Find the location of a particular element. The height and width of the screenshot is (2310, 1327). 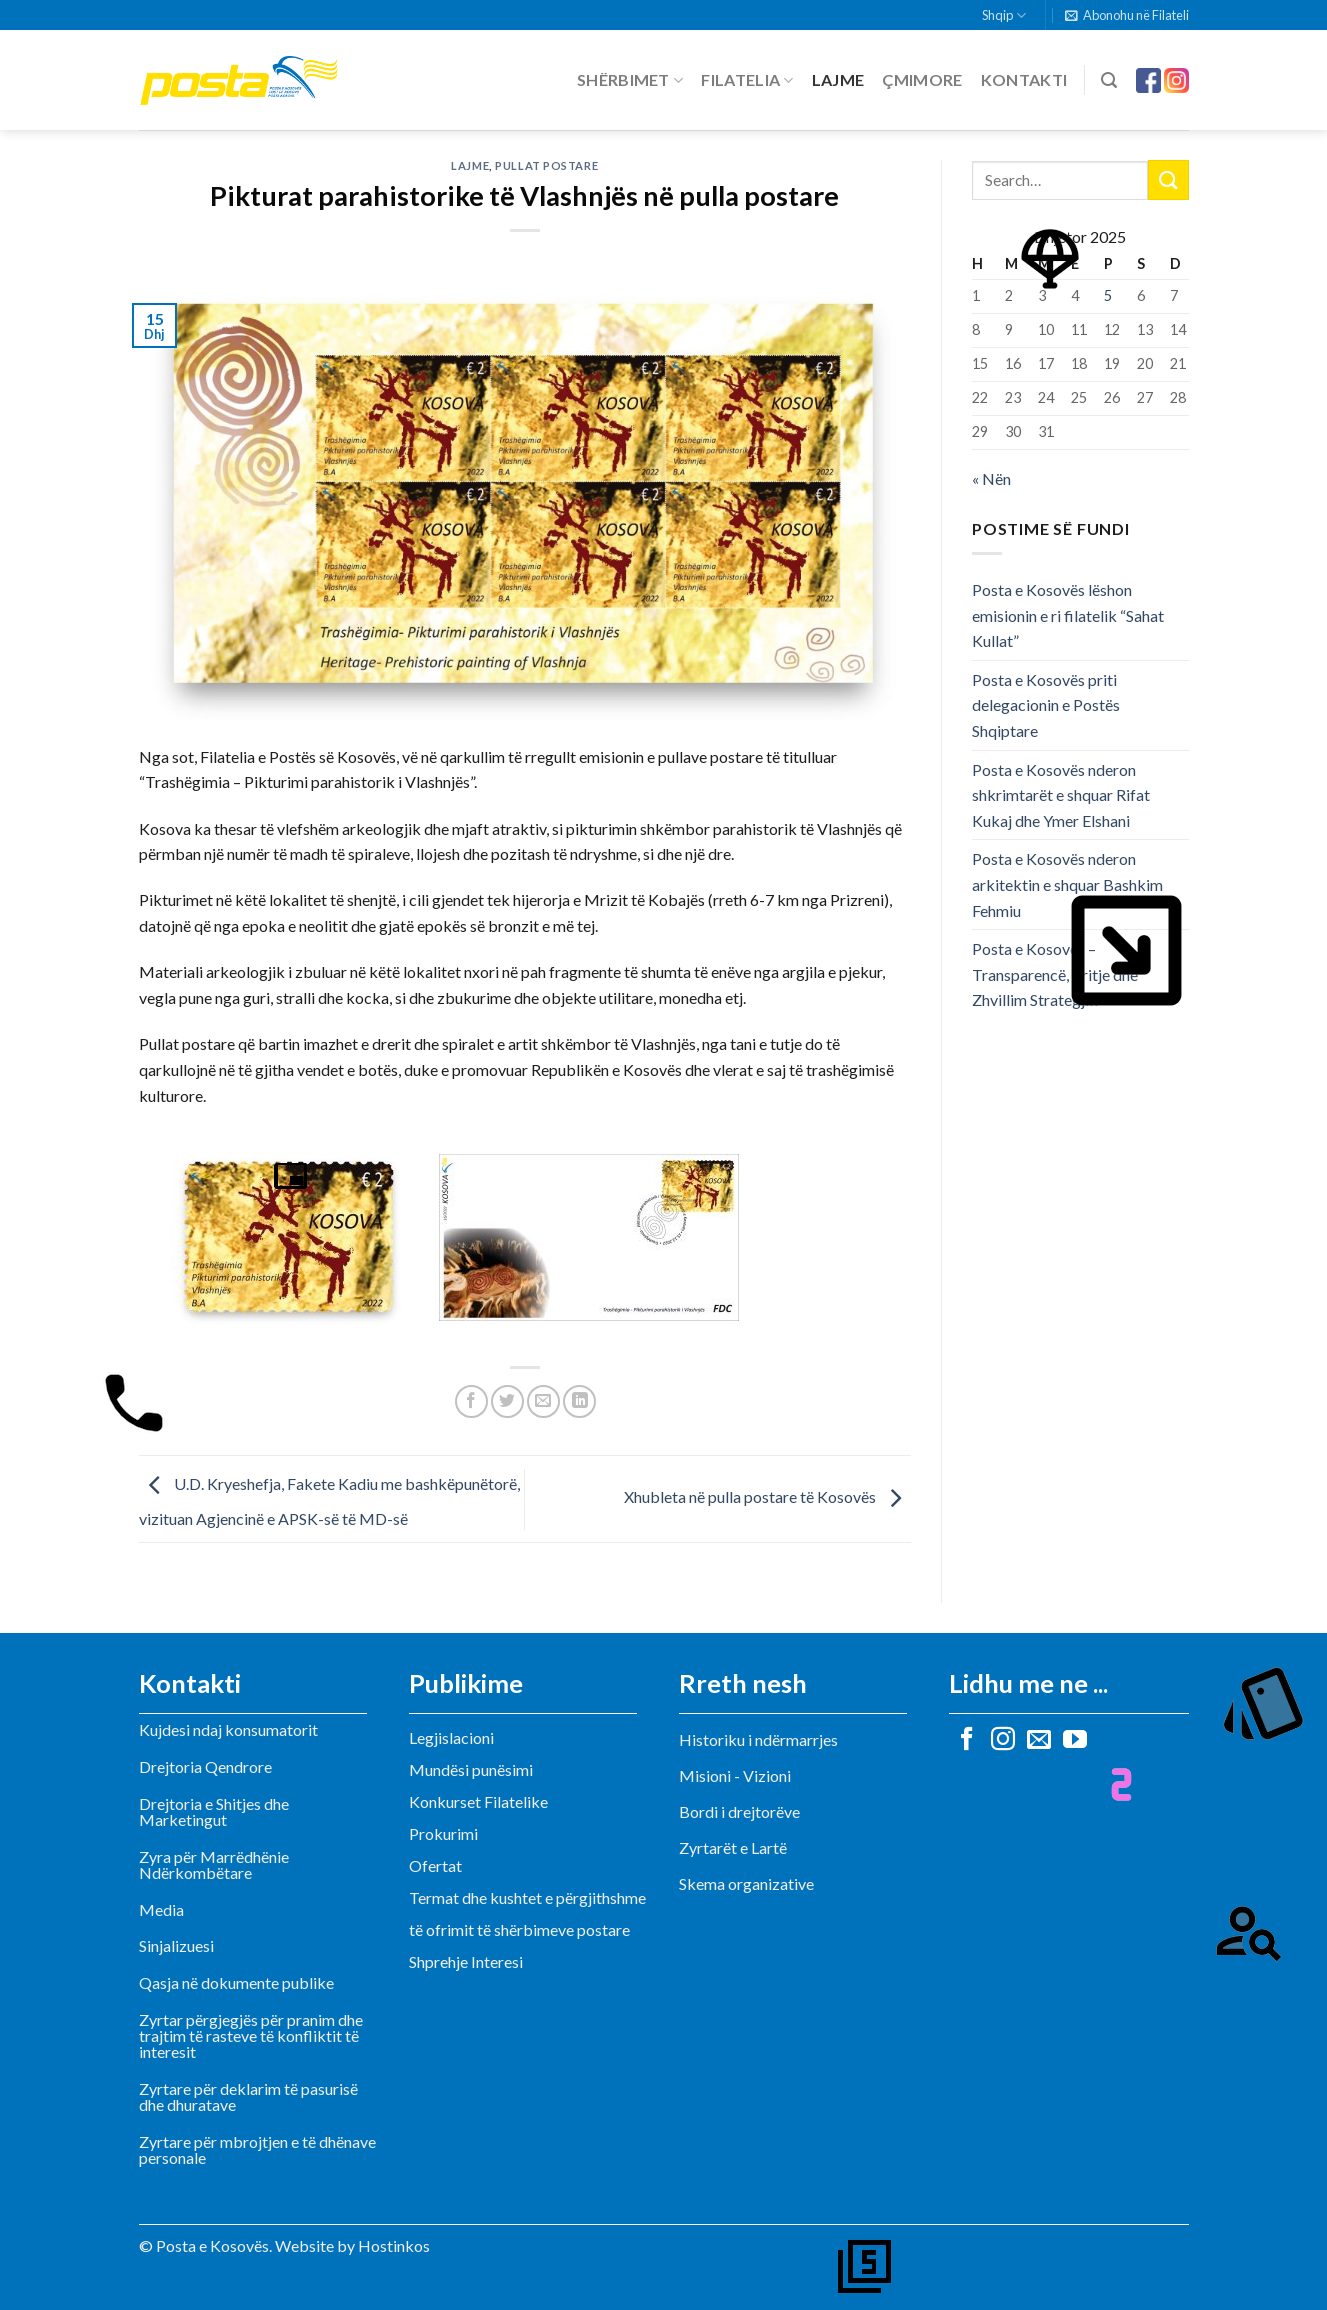

access style or theme options is located at coordinates (1264, 1702).